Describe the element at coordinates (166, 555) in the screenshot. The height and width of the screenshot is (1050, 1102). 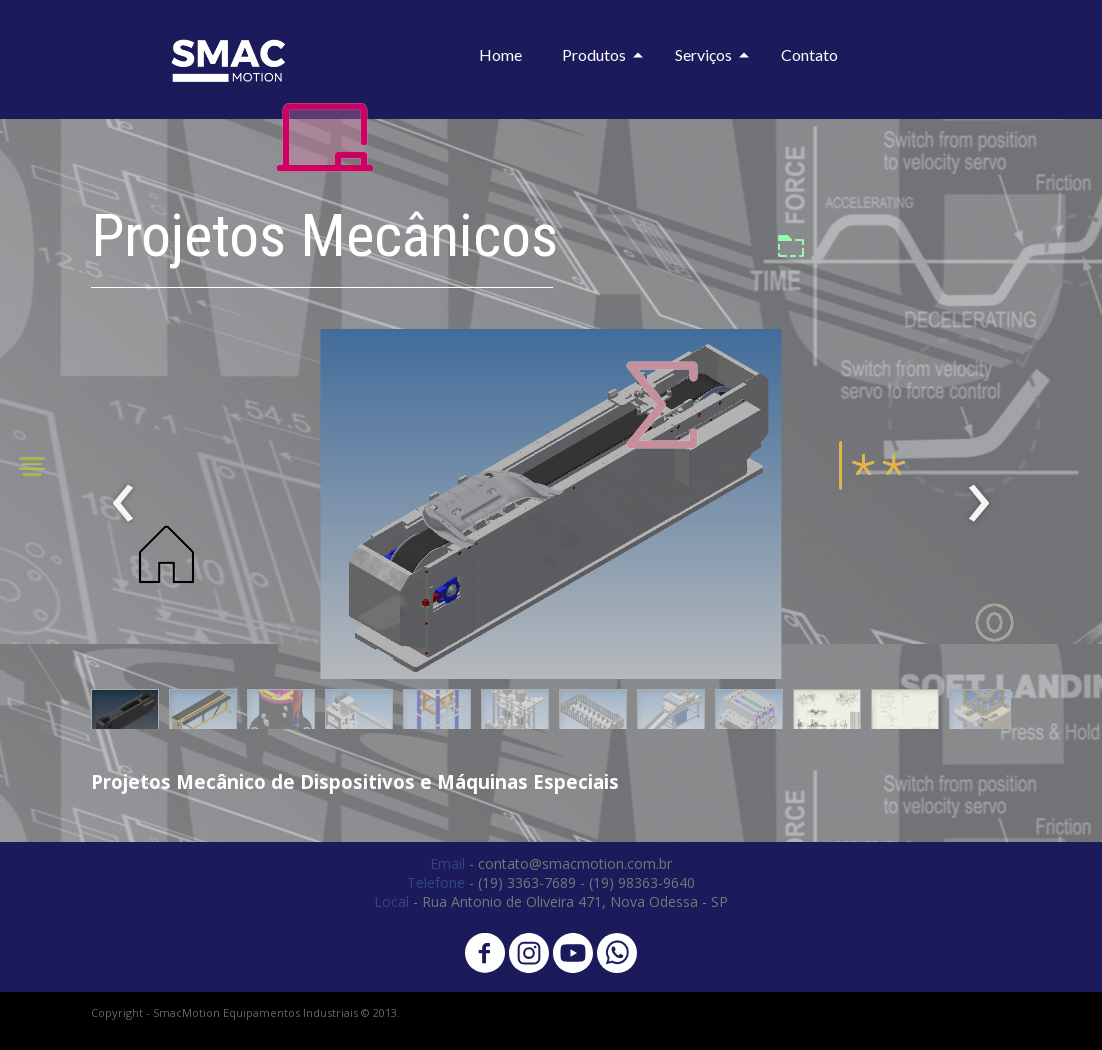
I see `navigate to home screen` at that location.